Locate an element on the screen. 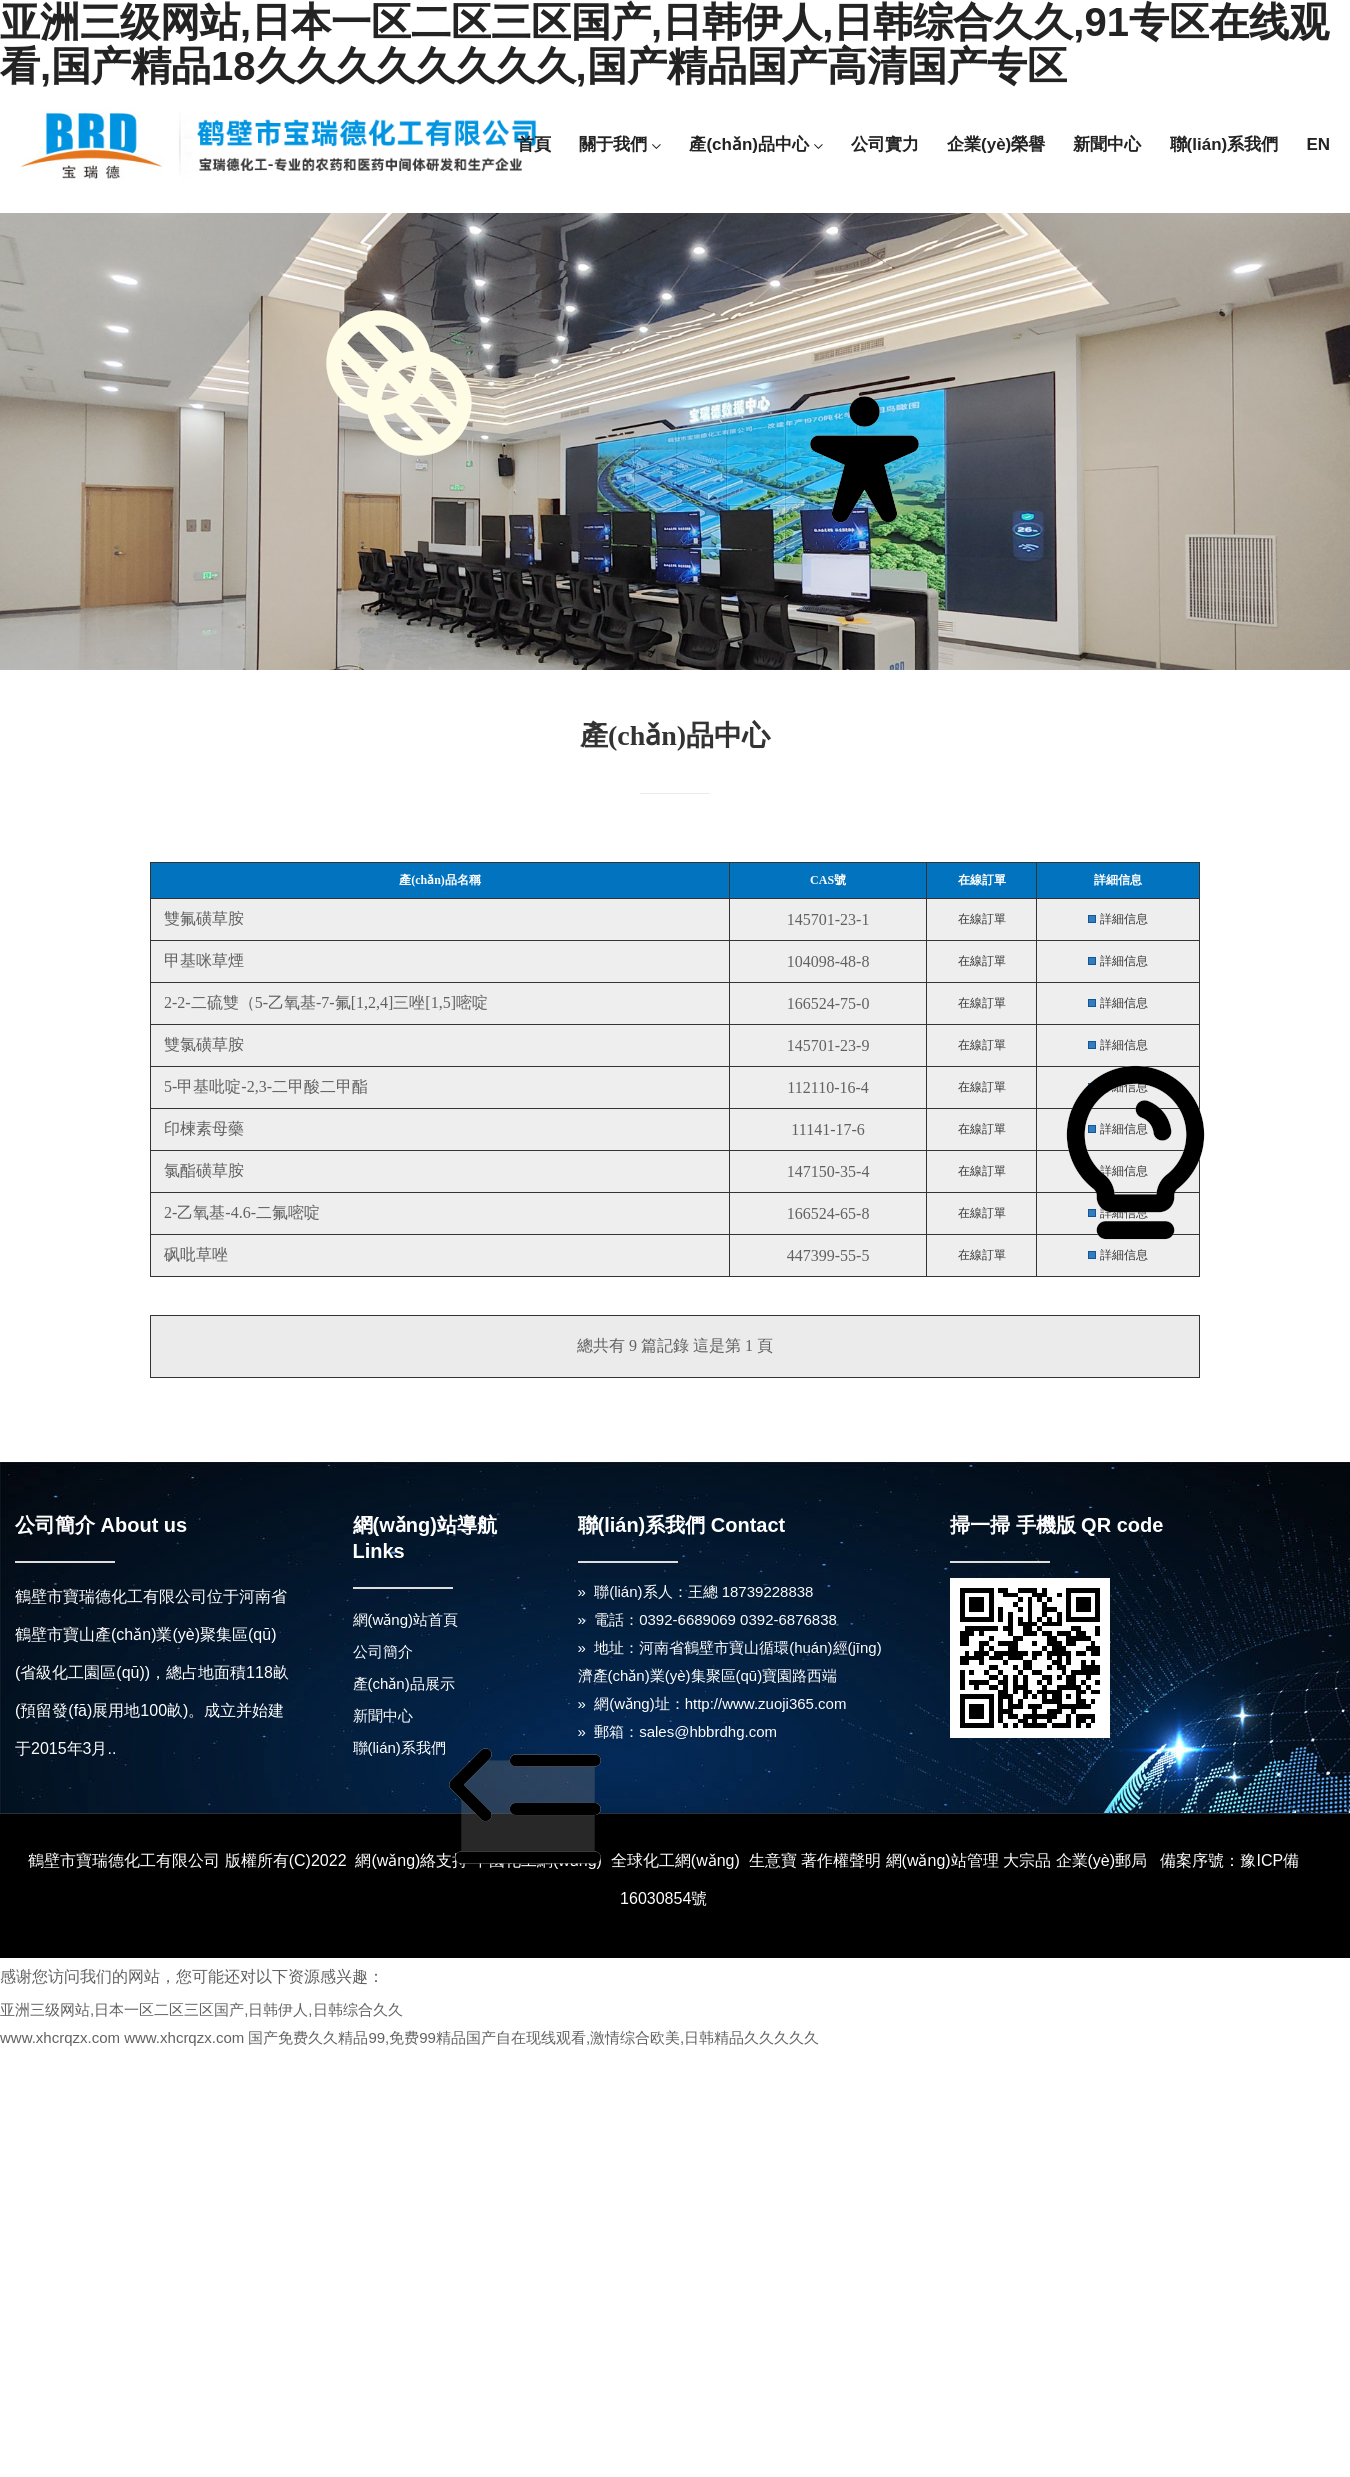 This screenshot has height=2477, width=1350. decrease text indentation is located at coordinates (528, 1809).